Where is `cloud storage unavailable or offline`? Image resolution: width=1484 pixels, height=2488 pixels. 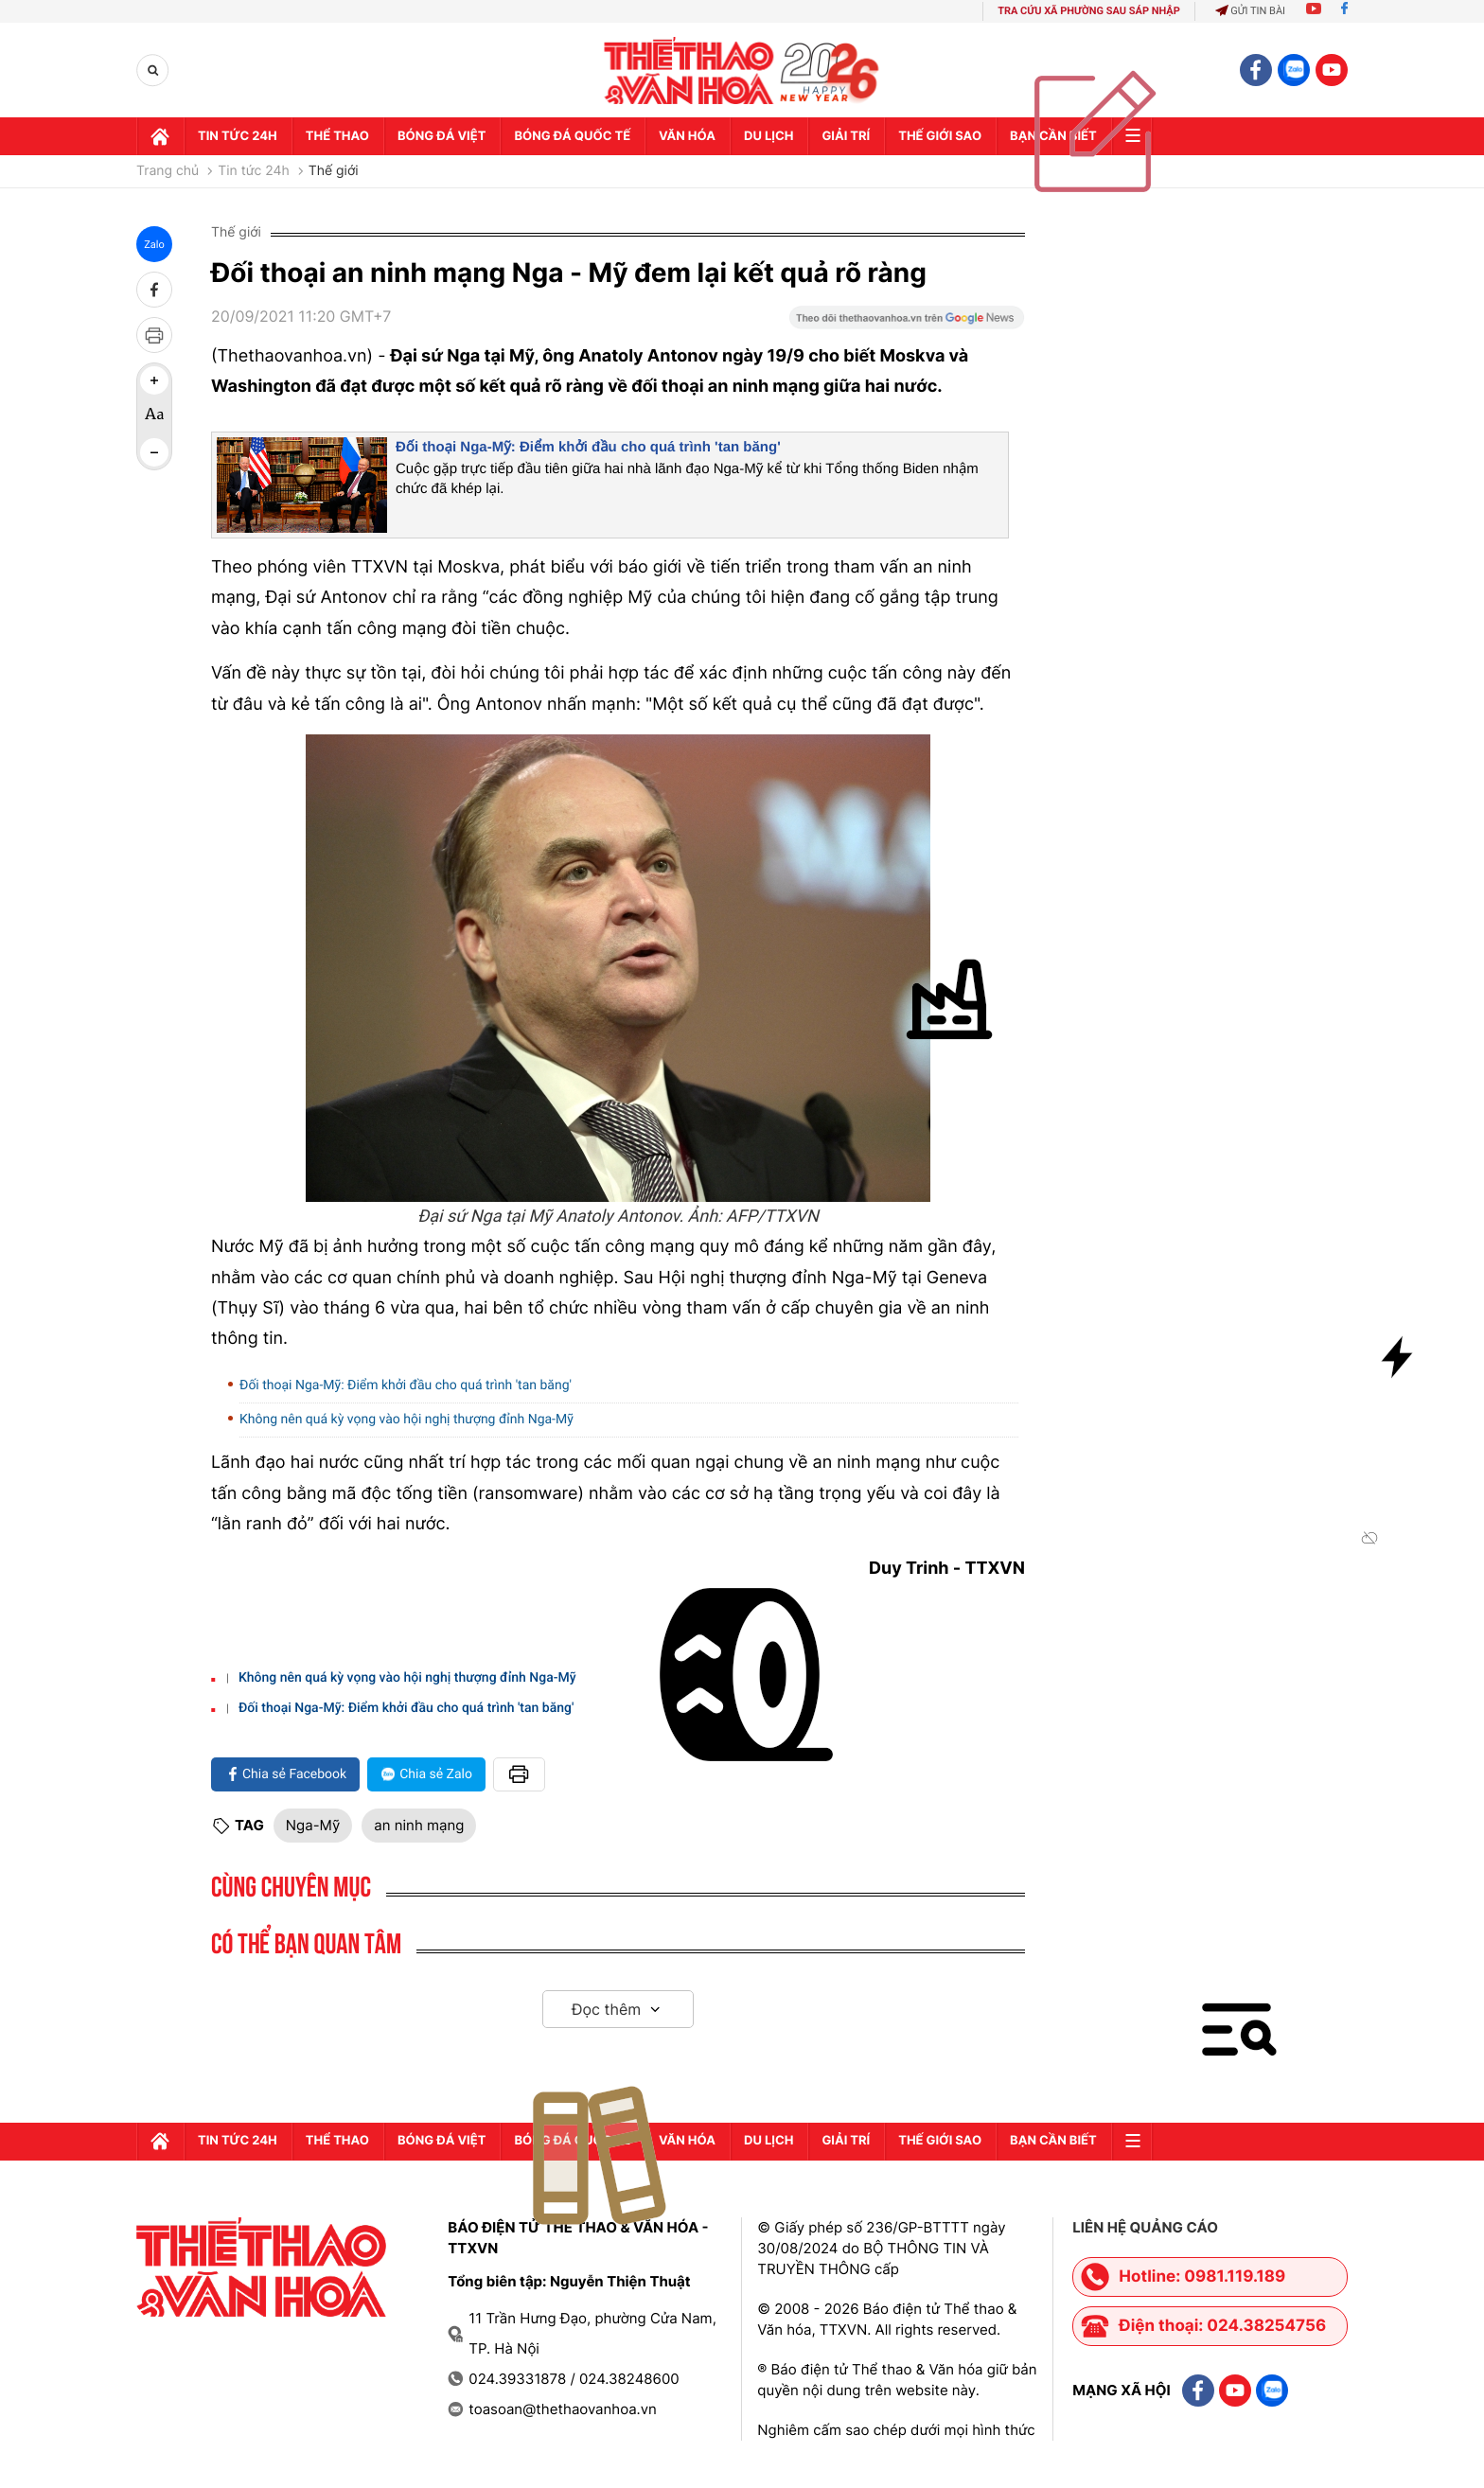 cloud storage unavailable or offline is located at coordinates (1369, 1538).